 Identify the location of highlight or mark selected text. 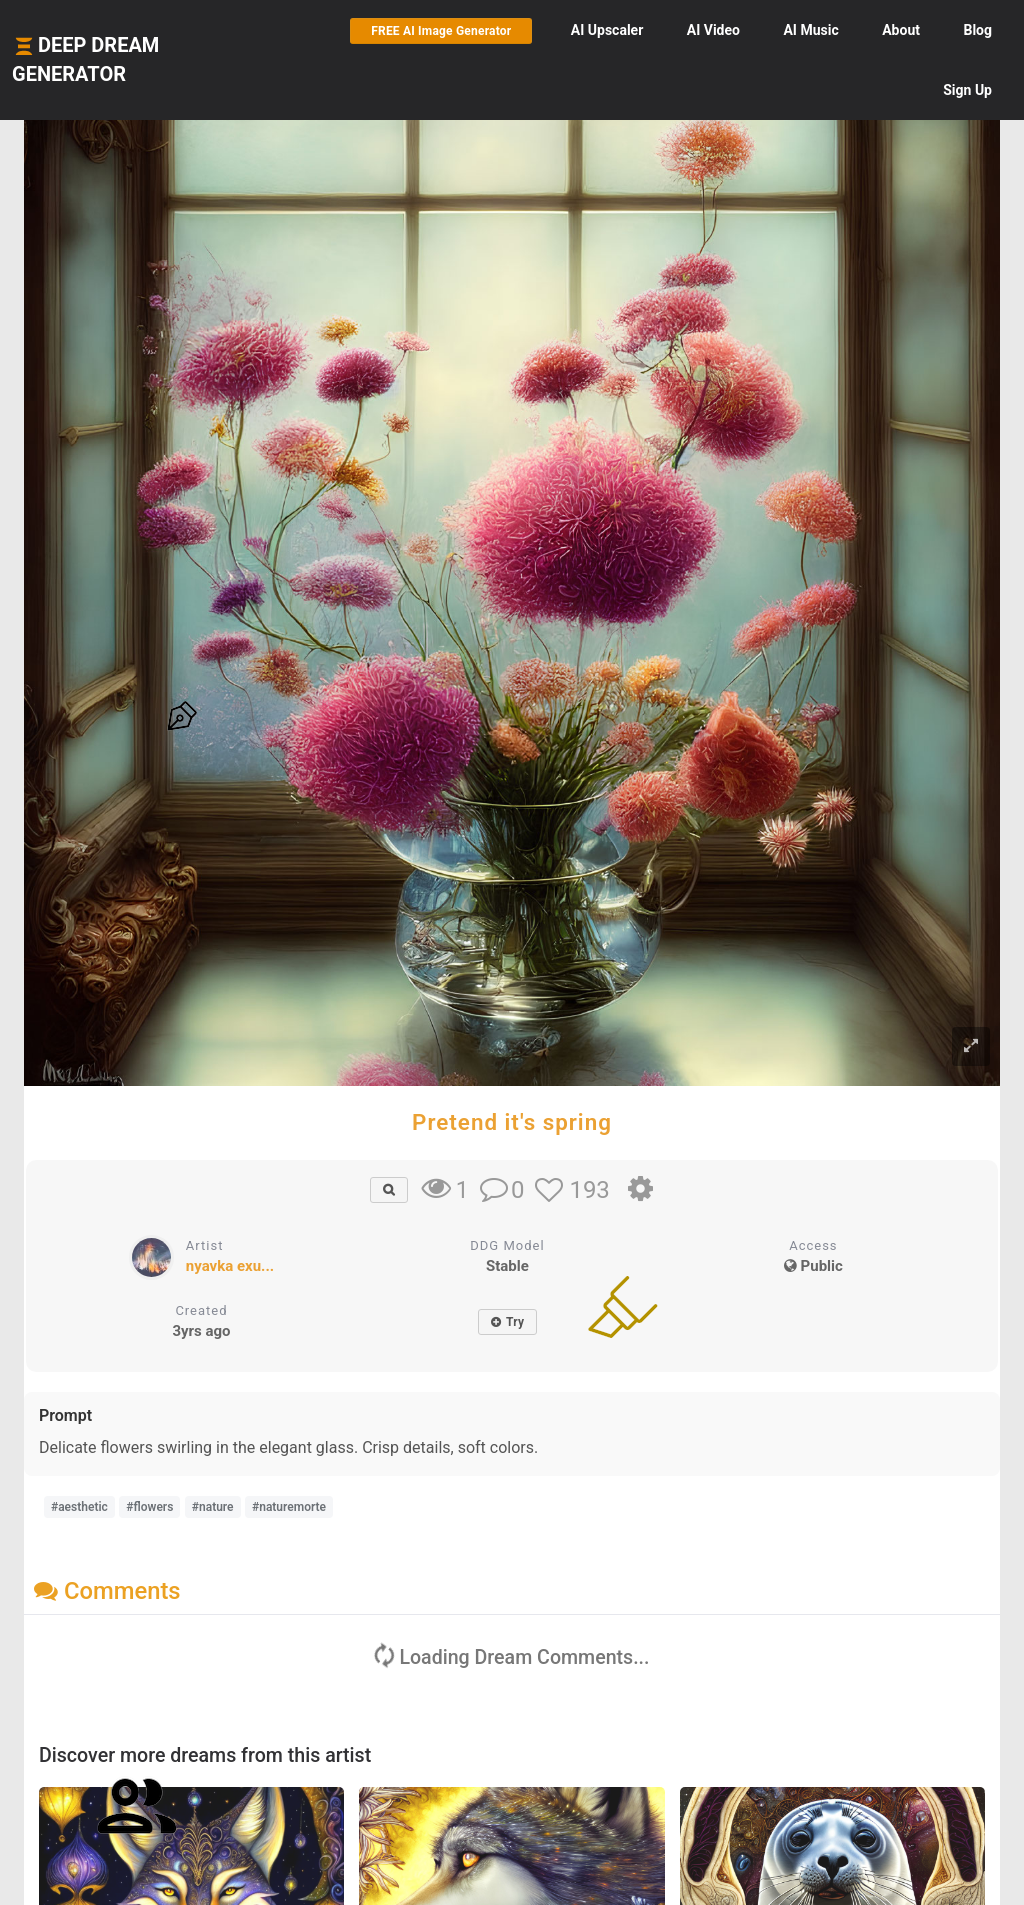
(620, 1310).